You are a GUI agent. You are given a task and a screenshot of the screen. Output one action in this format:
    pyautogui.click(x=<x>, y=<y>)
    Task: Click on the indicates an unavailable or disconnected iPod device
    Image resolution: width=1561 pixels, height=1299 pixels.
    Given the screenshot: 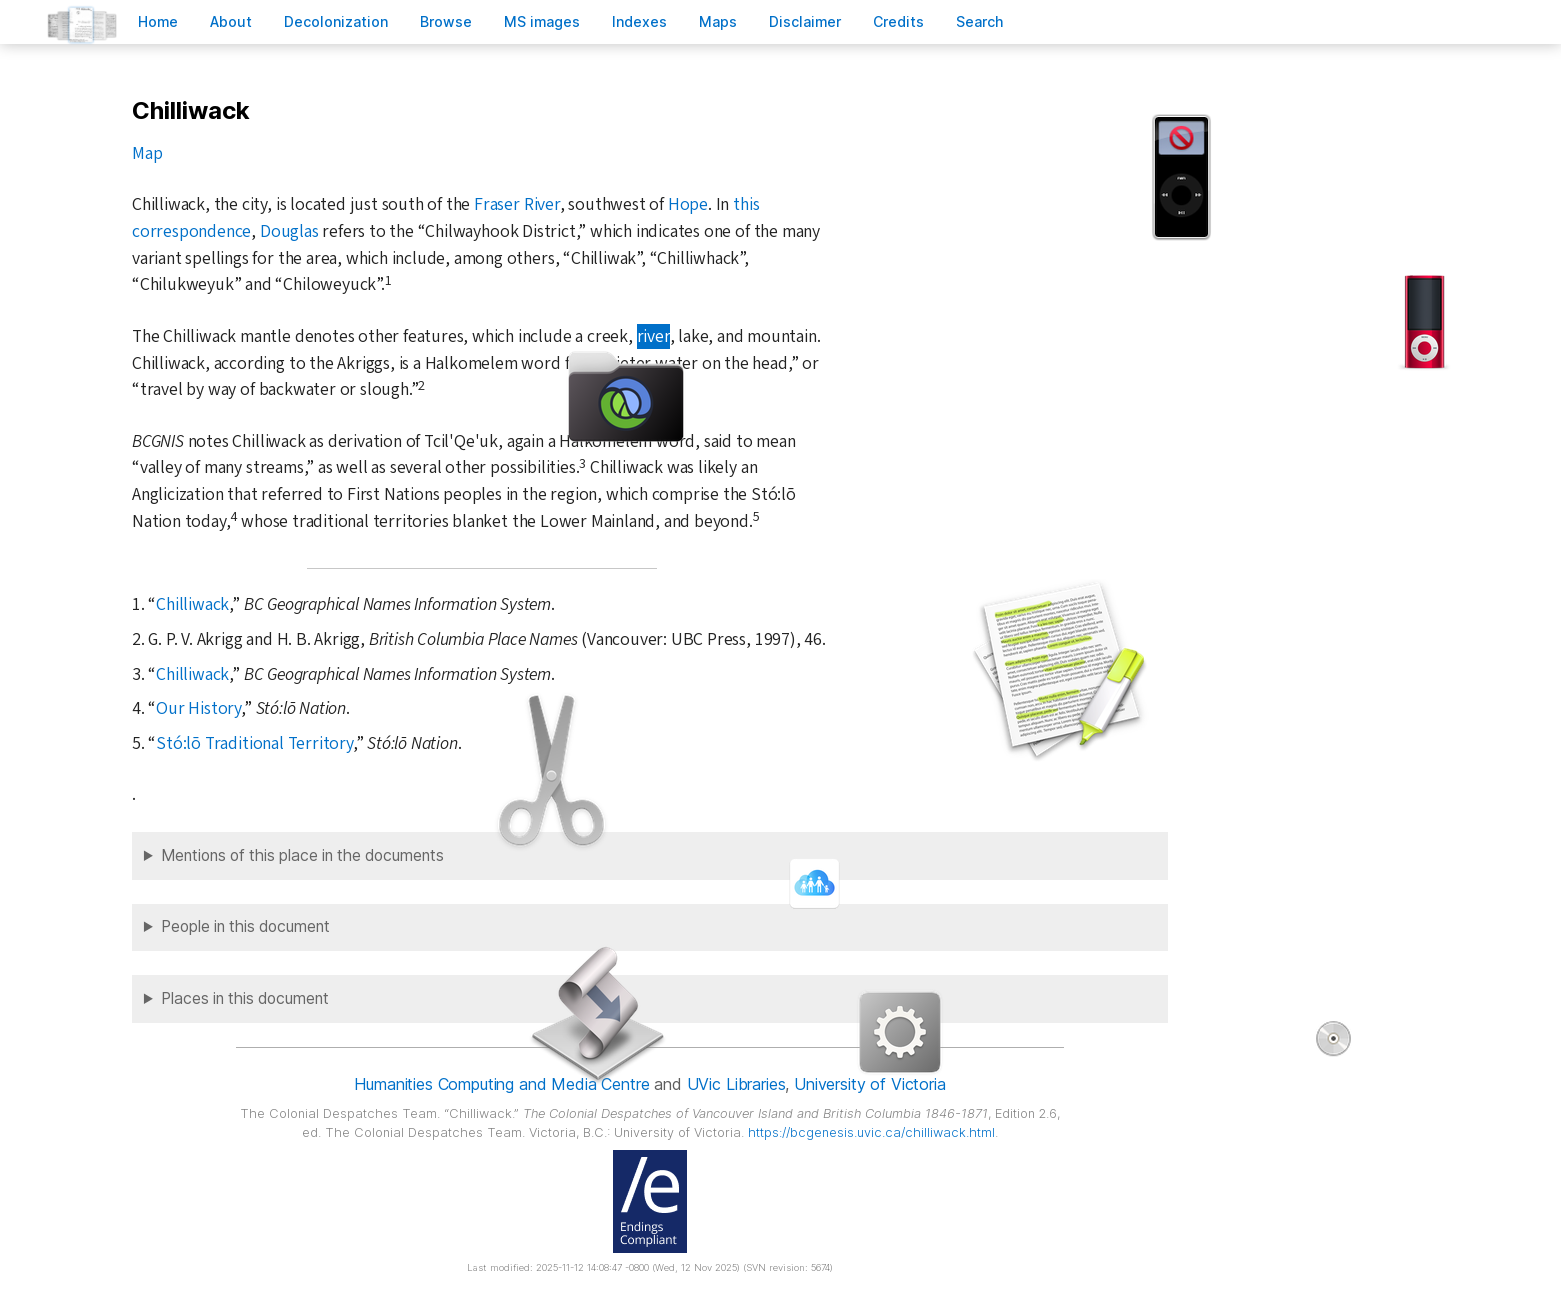 What is the action you would take?
    pyautogui.click(x=1181, y=177)
    